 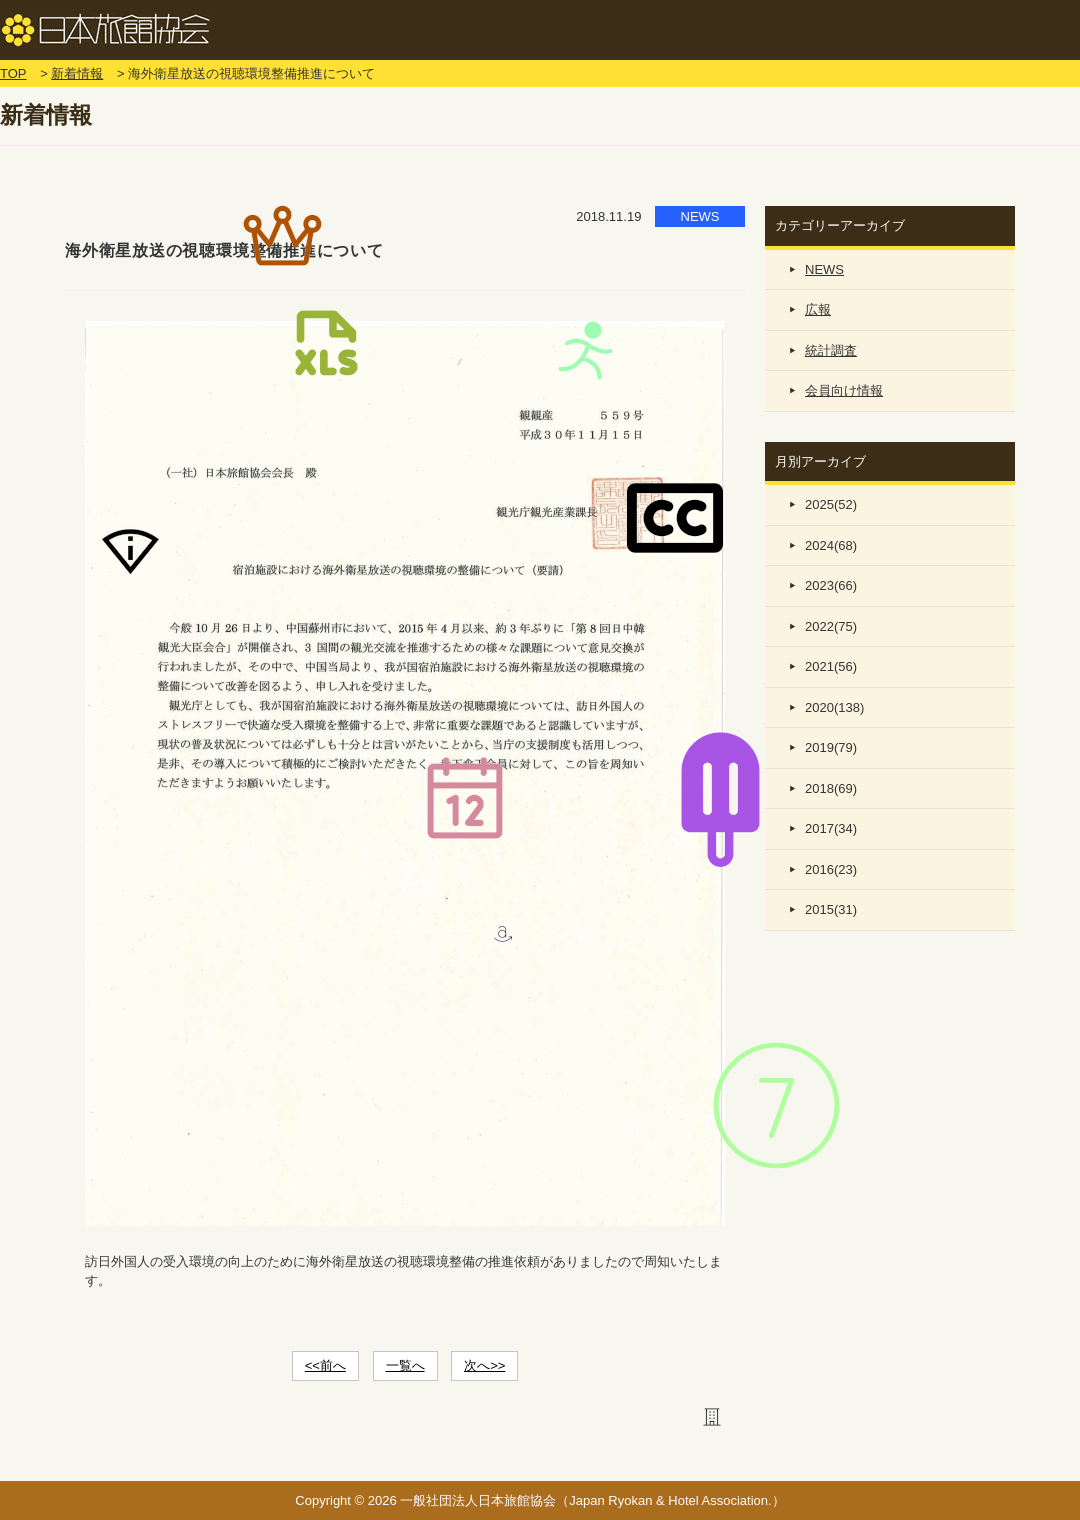 I want to click on indicates premium or pro subscription status, so click(x=282, y=239).